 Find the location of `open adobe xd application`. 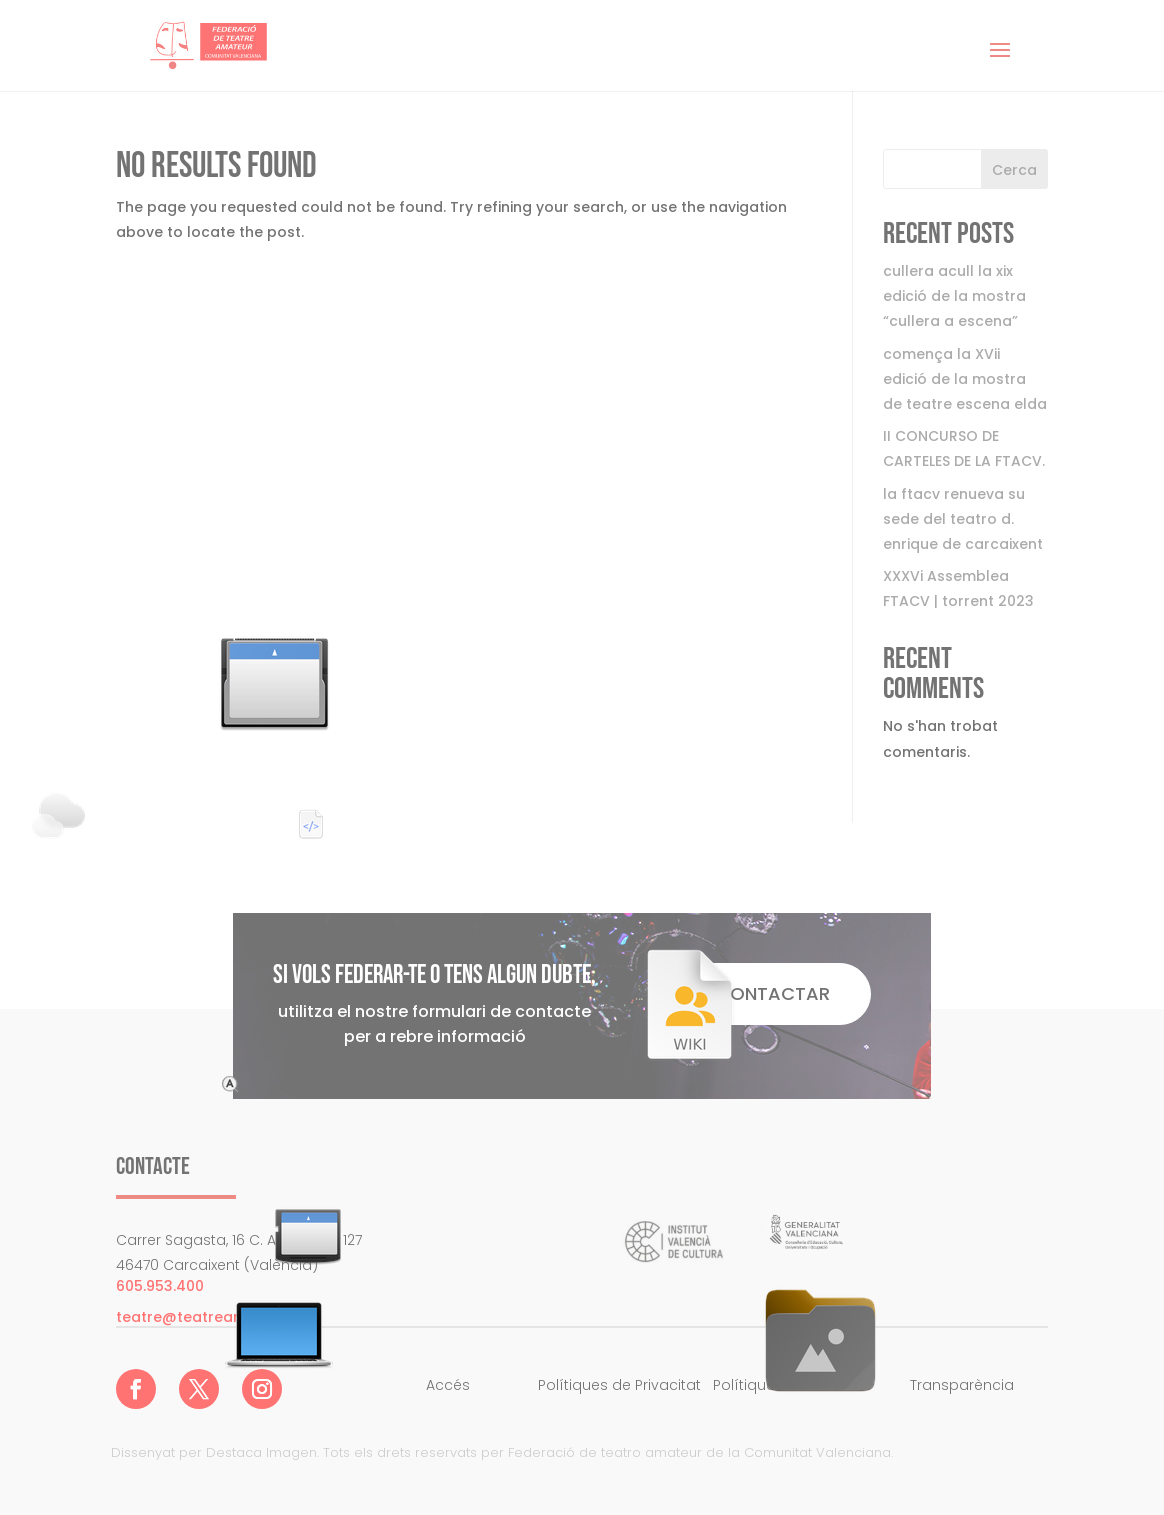

open adobe xd application is located at coordinates (308, 1236).